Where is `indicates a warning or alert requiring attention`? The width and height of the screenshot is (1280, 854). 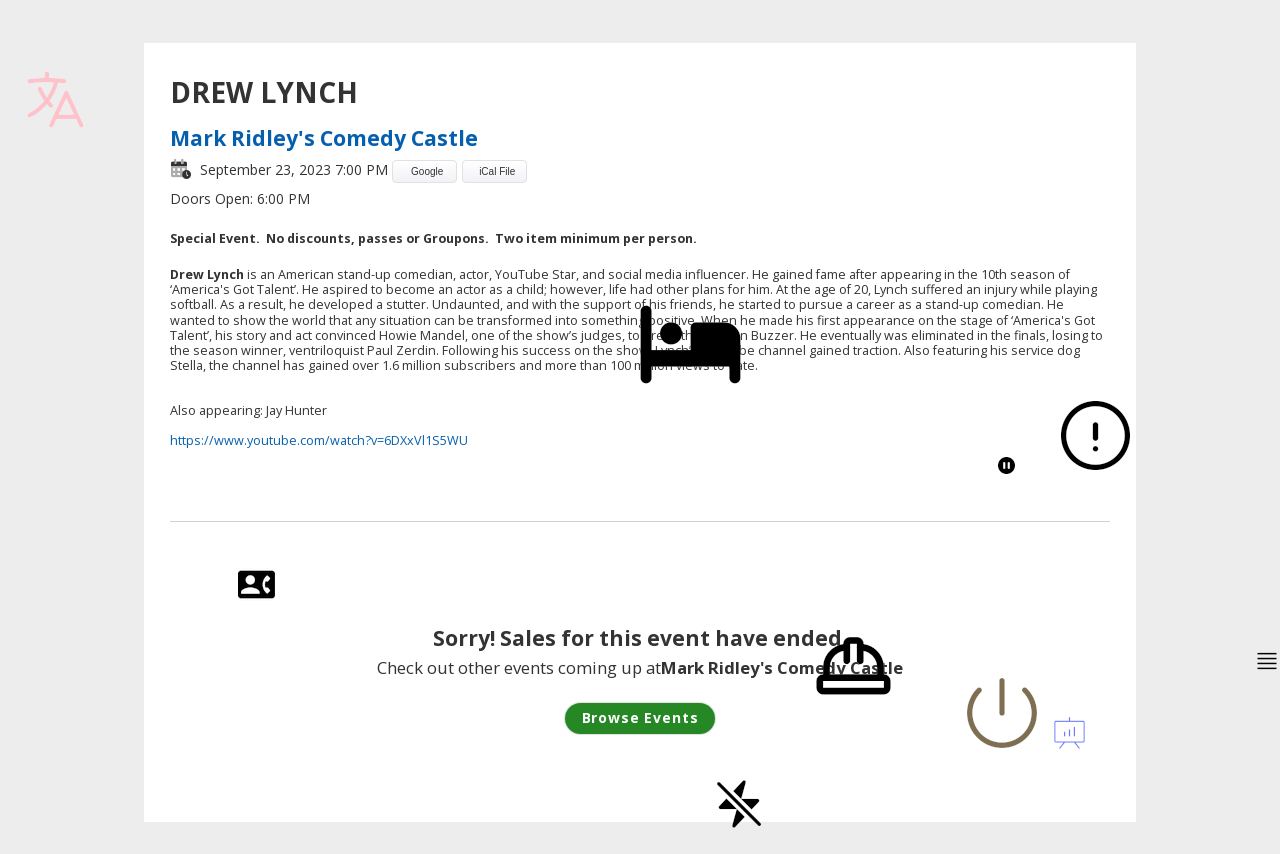
indicates a warning or alert requiring attention is located at coordinates (1095, 435).